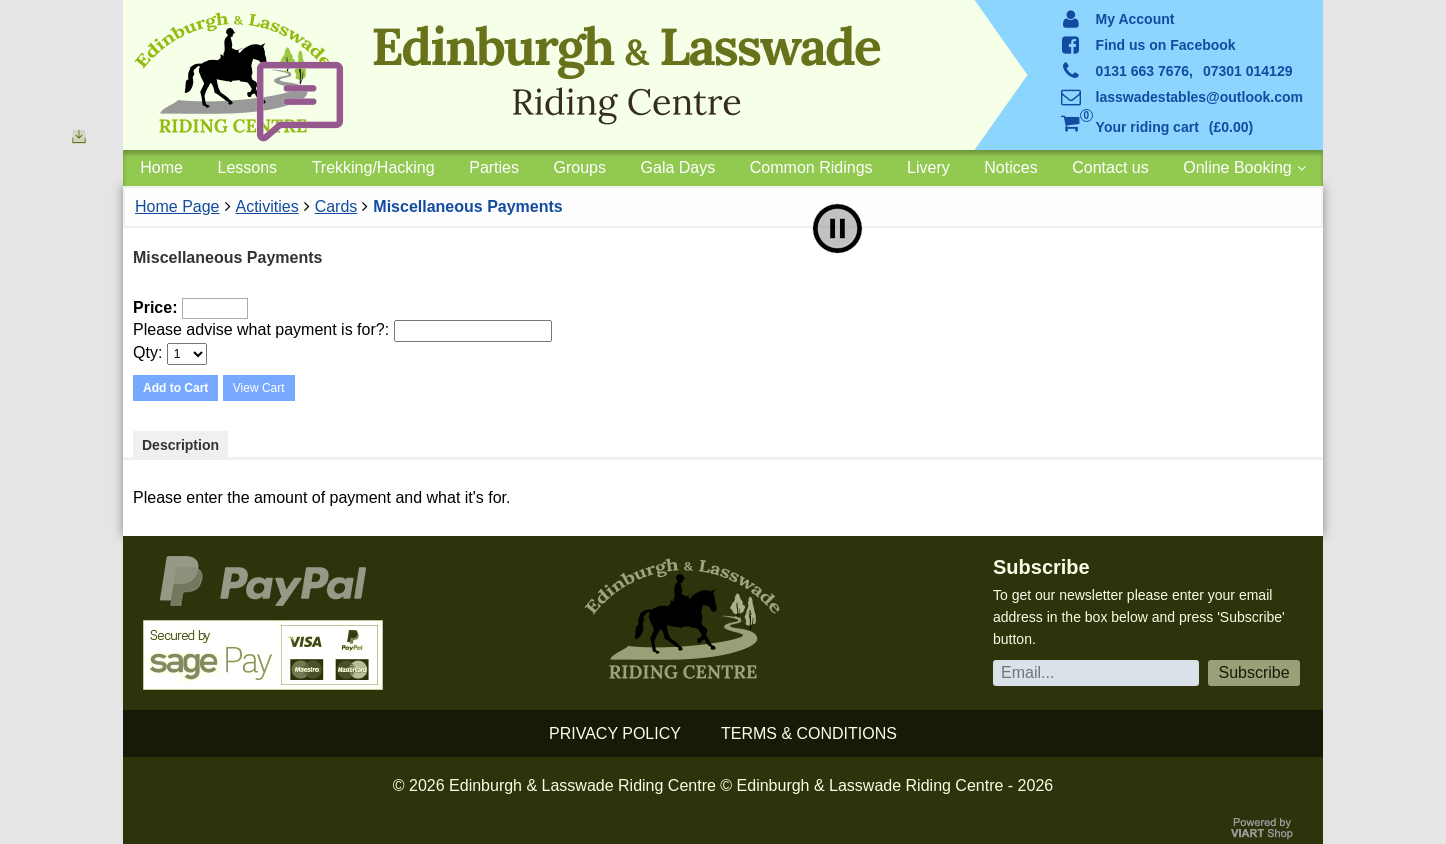 This screenshot has width=1446, height=844. Describe the element at coordinates (837, 228) in the screenshot. I see `pause media playback` at that location.